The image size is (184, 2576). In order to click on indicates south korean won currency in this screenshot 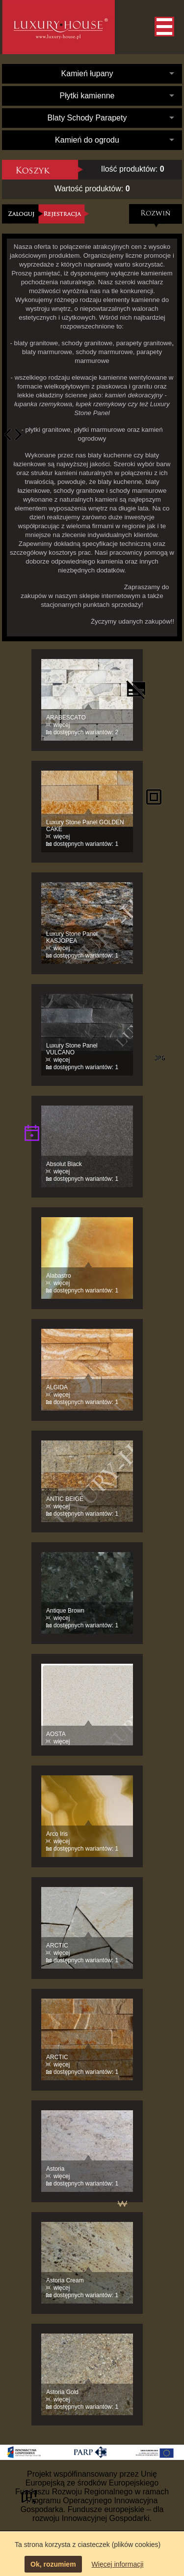, I will do `click(122, 2203)`.